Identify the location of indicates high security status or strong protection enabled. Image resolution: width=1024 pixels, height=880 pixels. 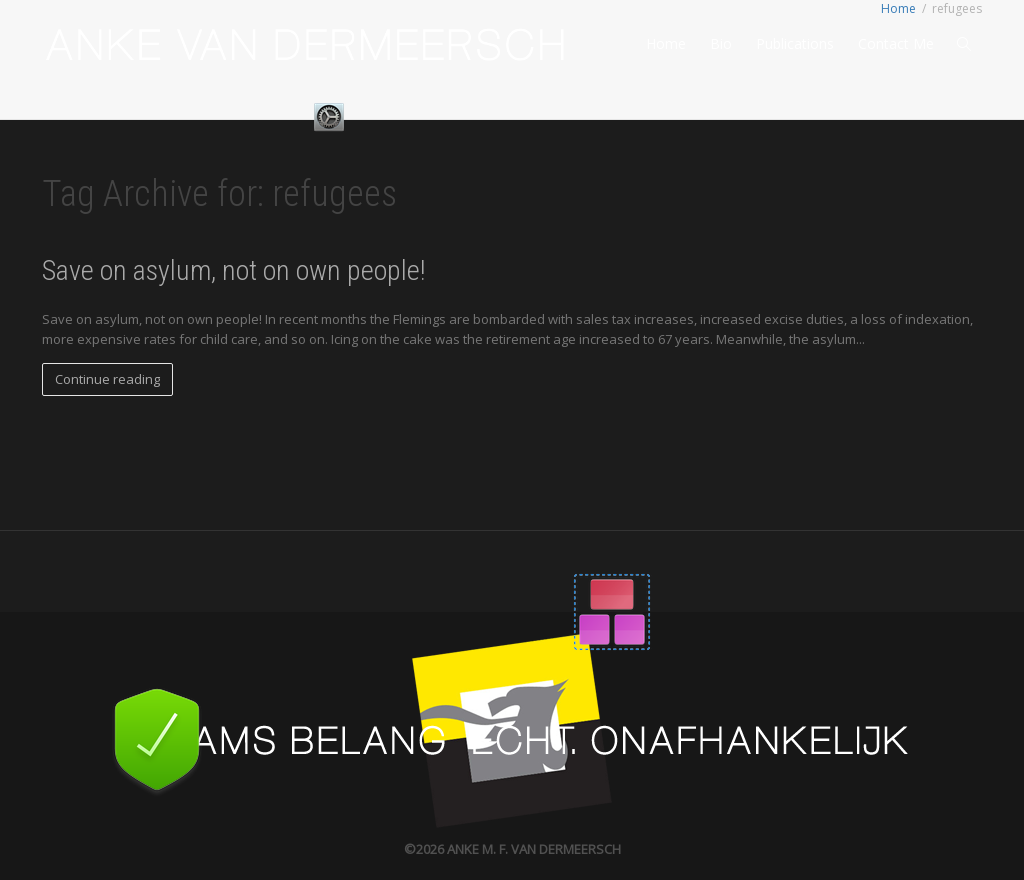
(157, 743).